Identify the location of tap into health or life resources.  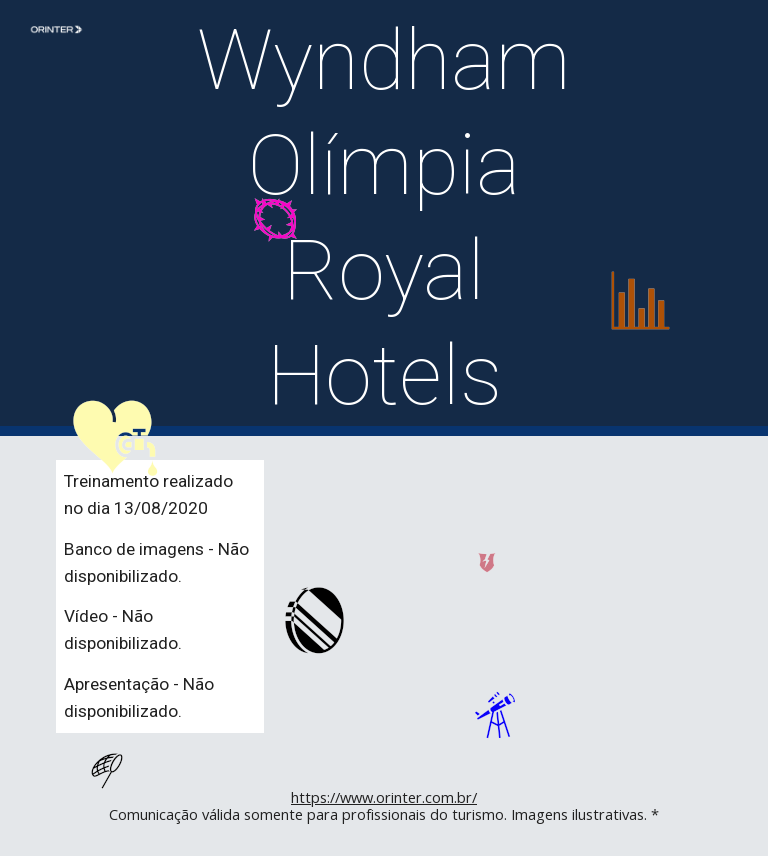
(115, 434).